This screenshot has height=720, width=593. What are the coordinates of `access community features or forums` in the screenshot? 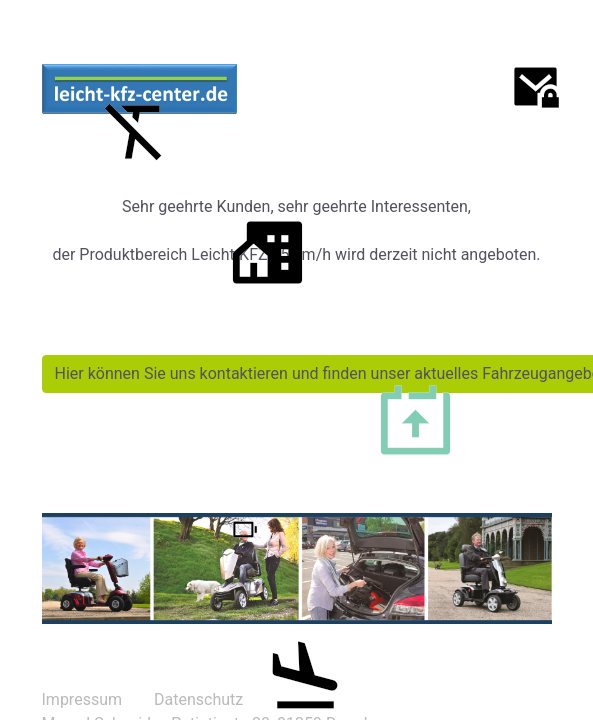 It's located at (267, 252).